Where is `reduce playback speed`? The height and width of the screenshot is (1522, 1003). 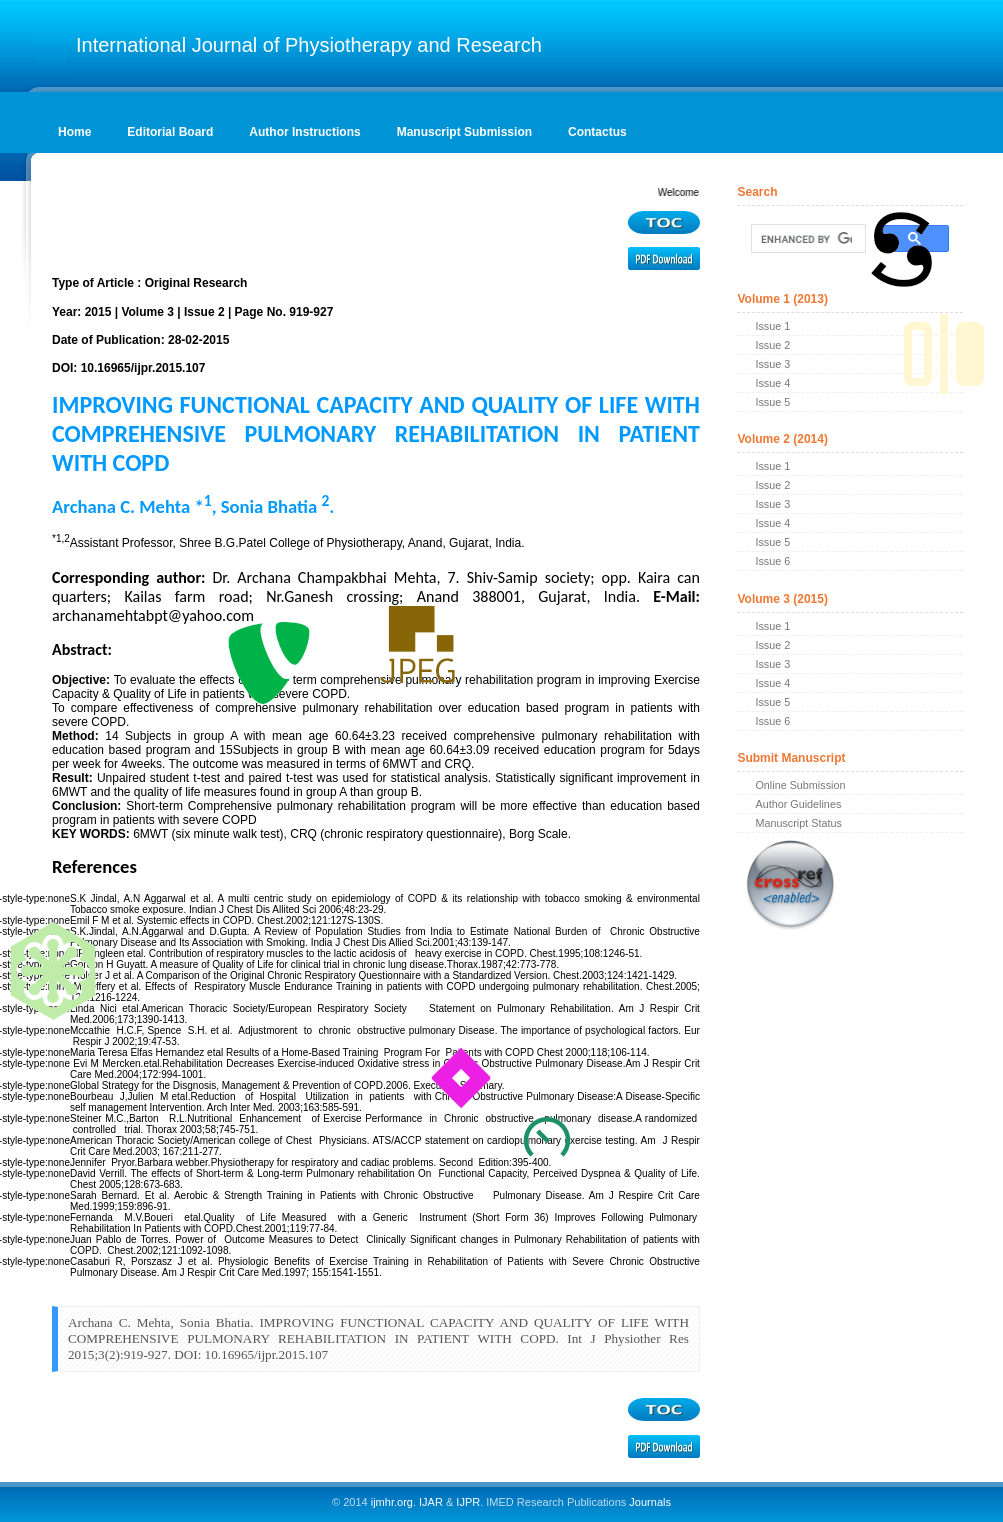
reduce playback speed is located at coordinates (547, 1138).